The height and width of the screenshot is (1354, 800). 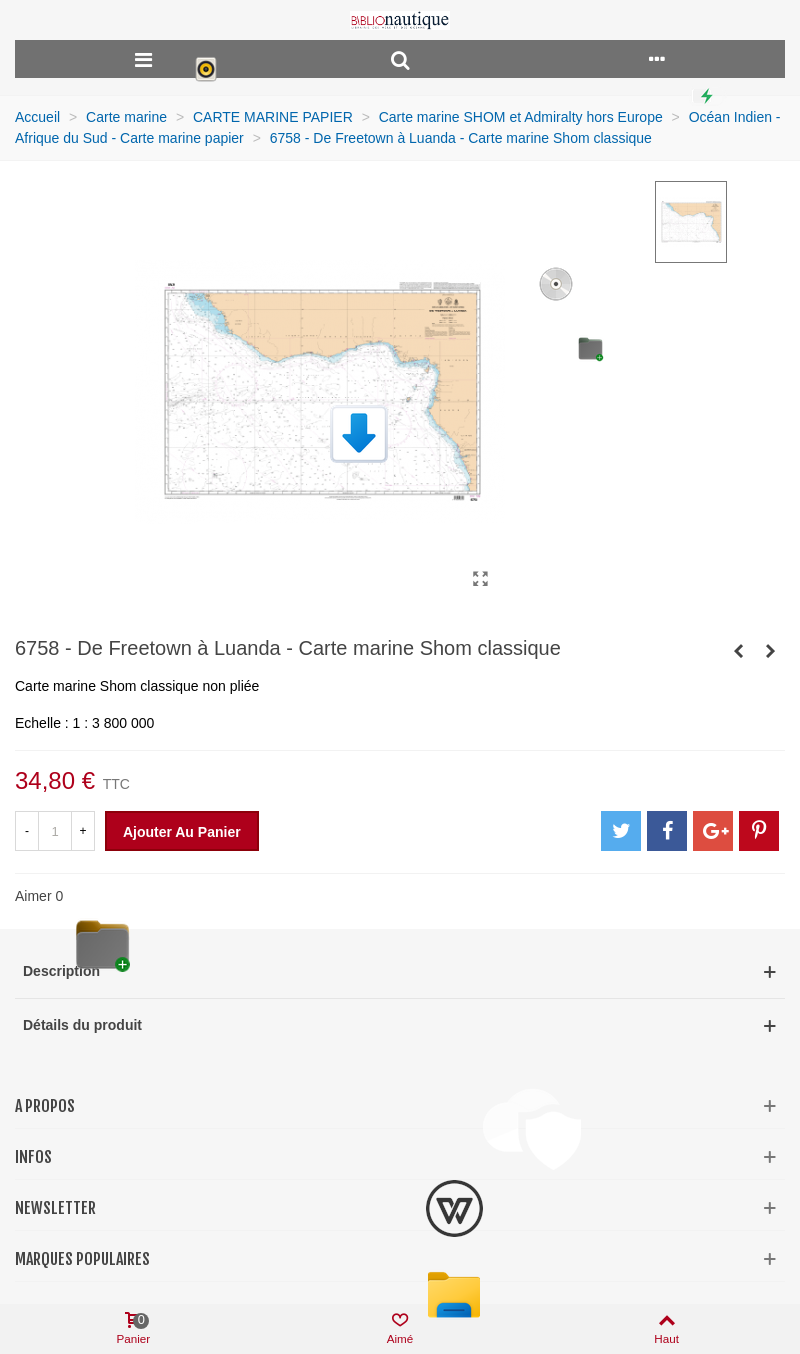 I want to click on download a file or content, so click(x=359, y=434).